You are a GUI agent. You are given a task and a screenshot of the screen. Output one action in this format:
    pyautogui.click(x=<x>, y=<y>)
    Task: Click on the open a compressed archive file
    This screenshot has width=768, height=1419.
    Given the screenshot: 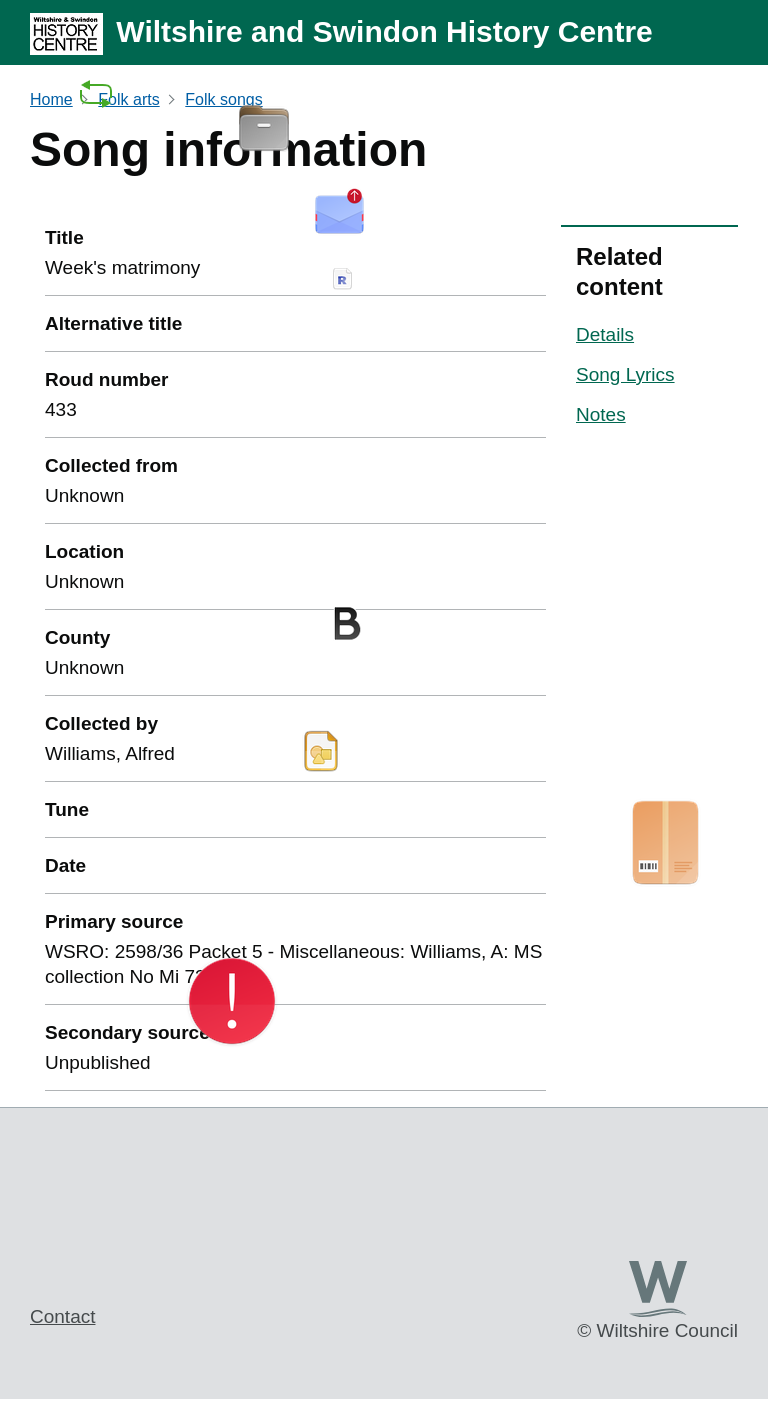 What is the action you would take?
    pyautogui.click(x=665, y=842)
    